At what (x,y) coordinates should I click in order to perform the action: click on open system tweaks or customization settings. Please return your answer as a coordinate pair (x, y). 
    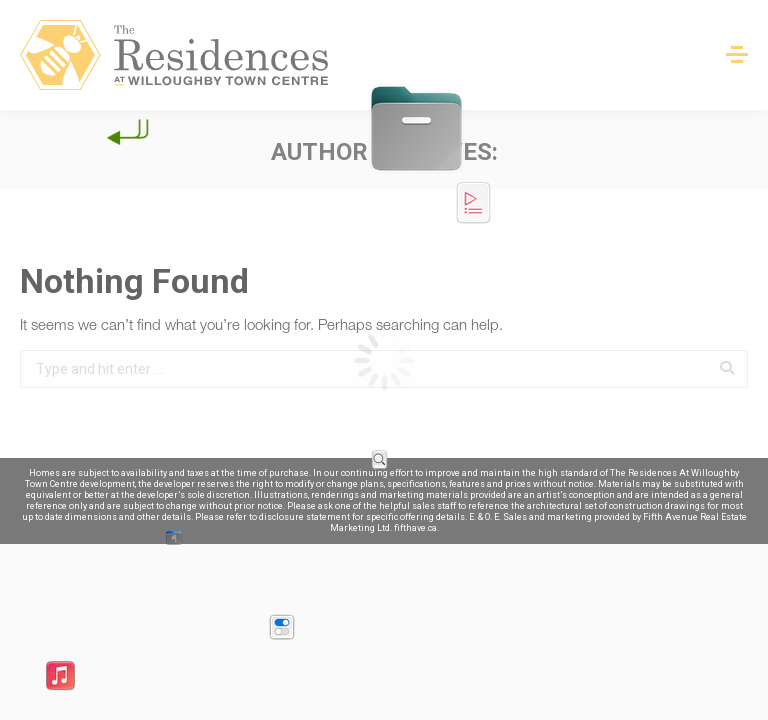
    Looking at the image, I should click on (282, 627).